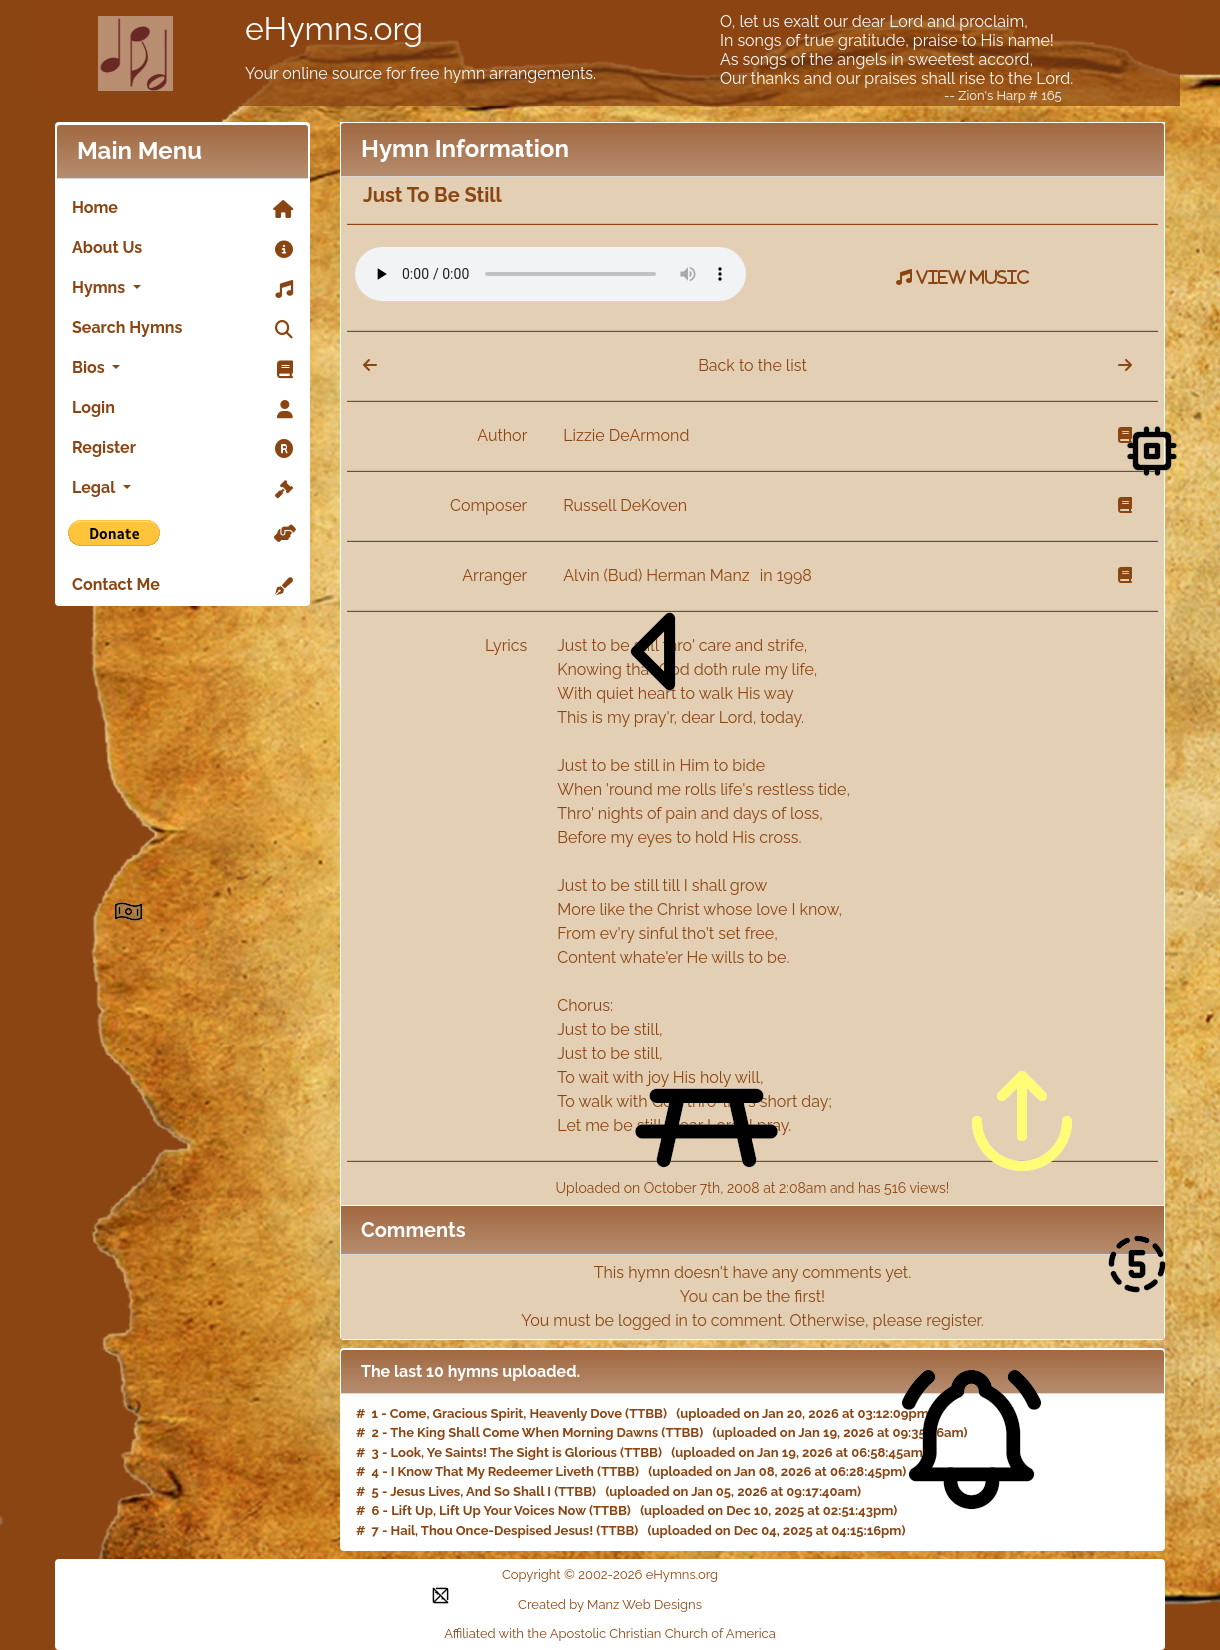  I want to click on view payment or transaction details, so click(128, 911).